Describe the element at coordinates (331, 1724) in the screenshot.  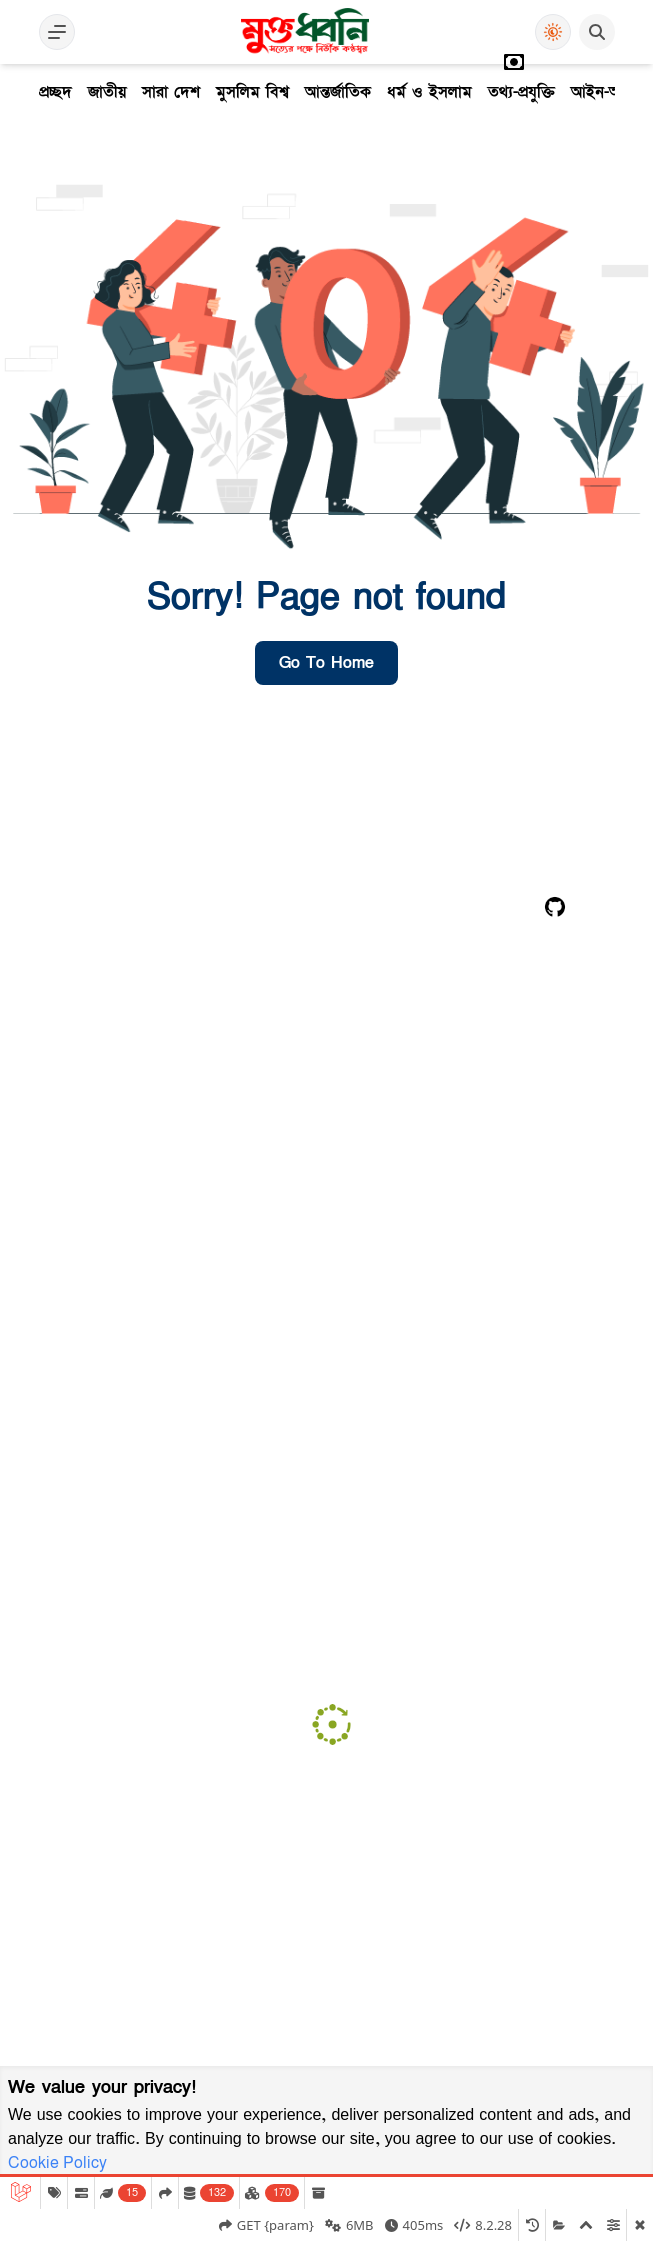
I see `open the fing network scanner app` at that location.